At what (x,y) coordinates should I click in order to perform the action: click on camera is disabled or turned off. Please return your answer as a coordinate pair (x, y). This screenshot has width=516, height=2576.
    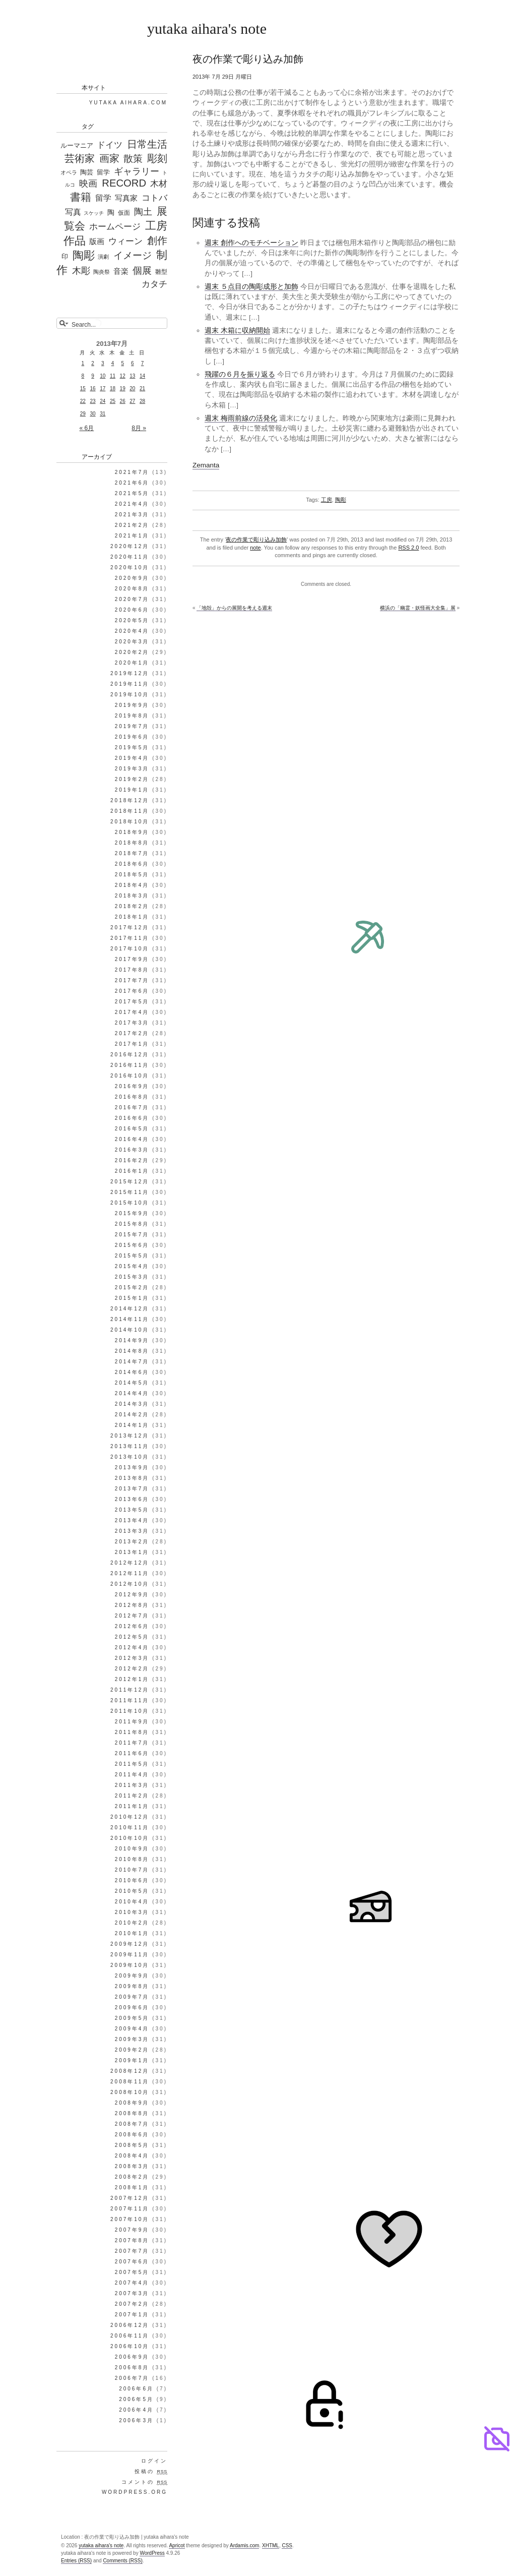
    Looking at the image, I should click on (497, 2439).